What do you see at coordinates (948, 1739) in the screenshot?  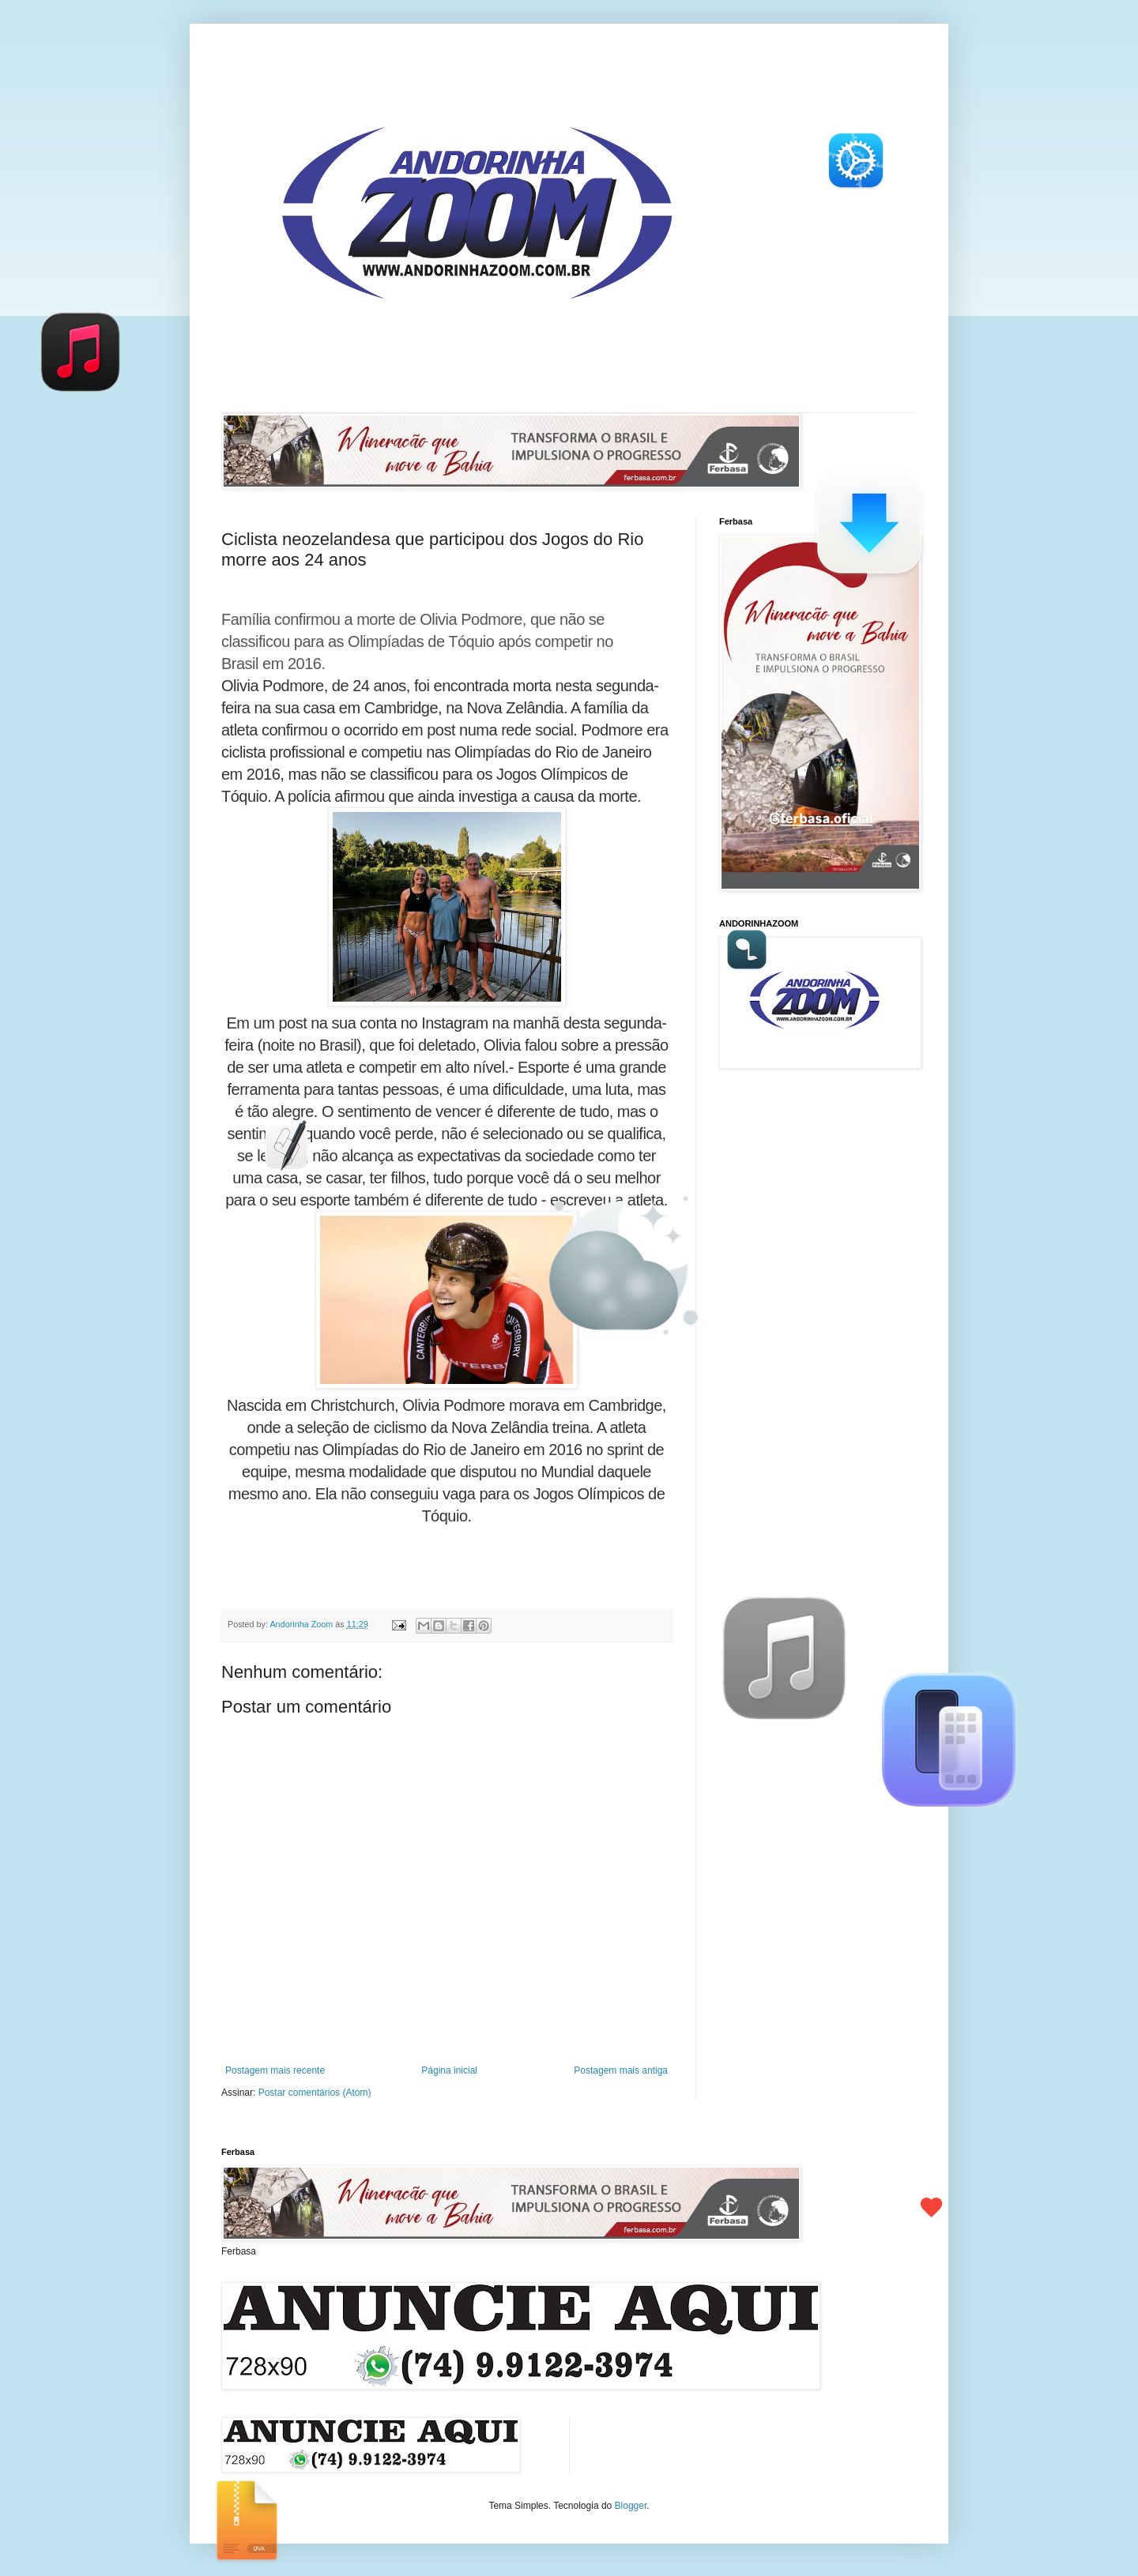 I see `open kde connect preferences` at bounding box center [948, 1739].